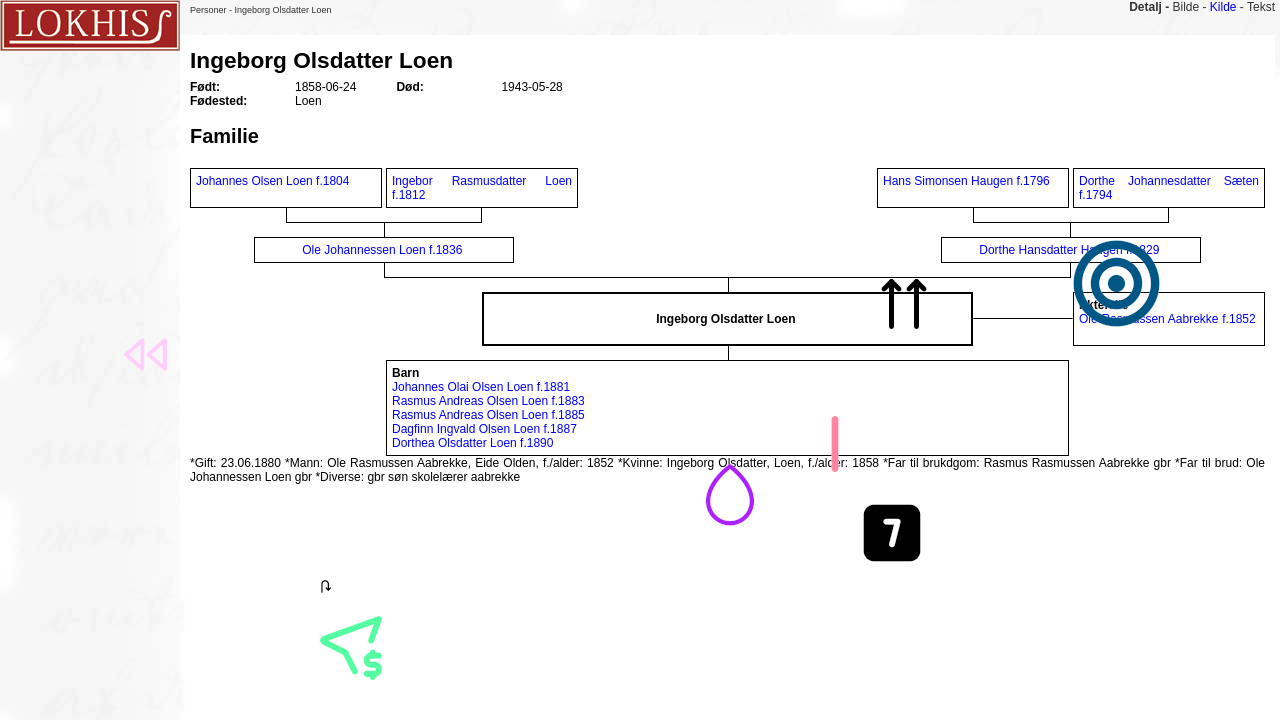 This screenshot has width=1280, height=720. What do you see at coordinates (325, 586) in the screenshot?
I see `make a u-turn to the right` at bounding box center [325, 586].